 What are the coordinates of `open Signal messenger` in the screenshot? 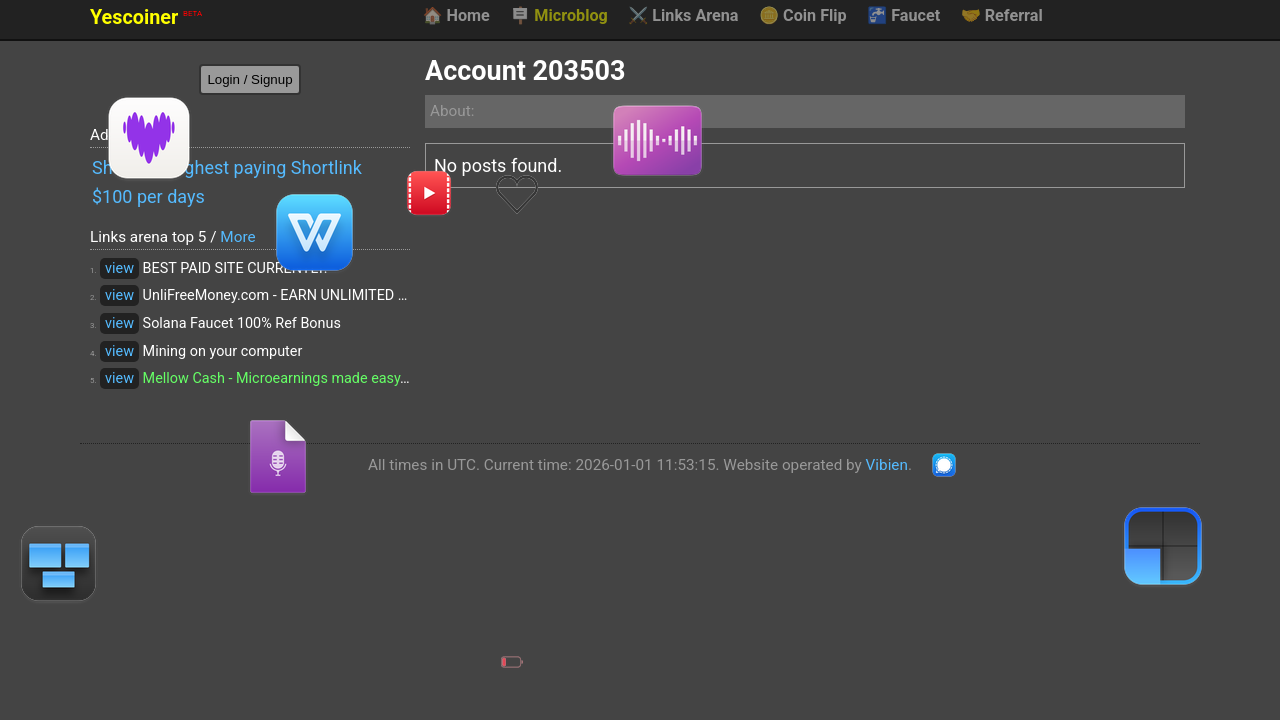 It's located at (944, 465).